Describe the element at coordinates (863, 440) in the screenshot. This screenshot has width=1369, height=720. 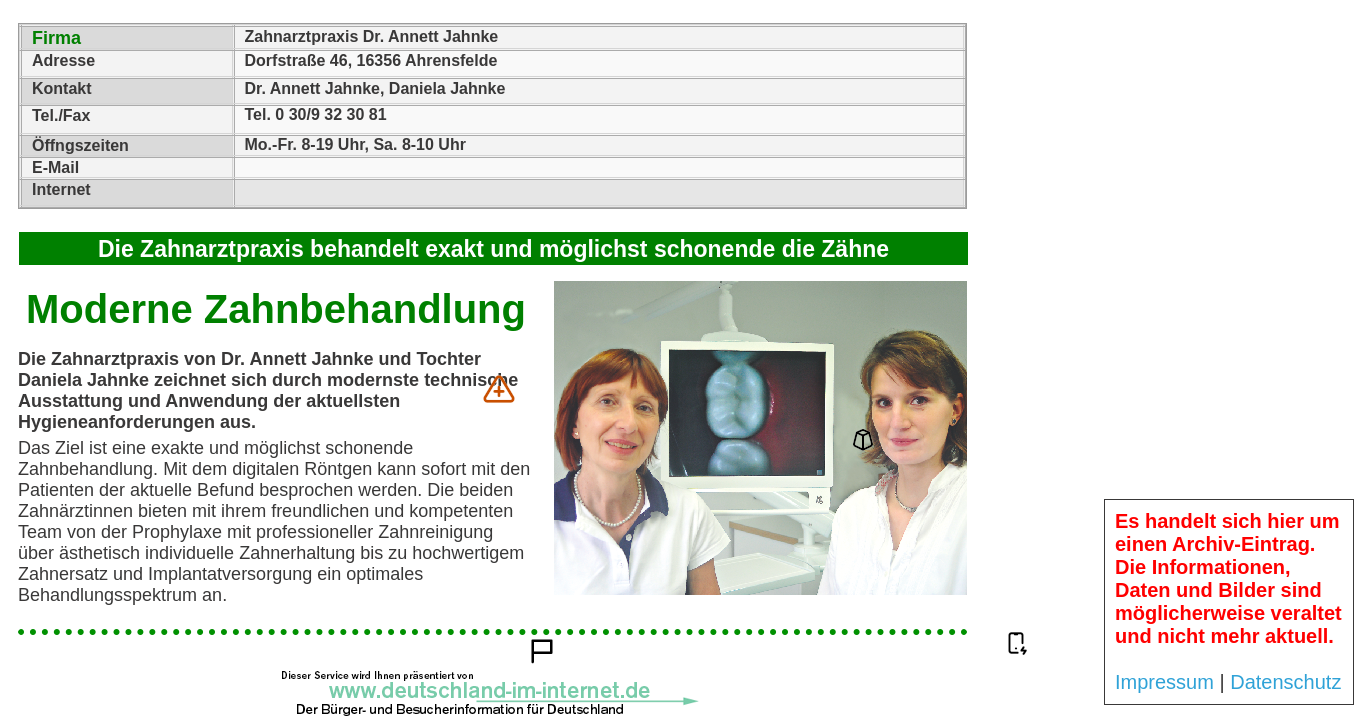
I see `view 3D object or model` at that location.